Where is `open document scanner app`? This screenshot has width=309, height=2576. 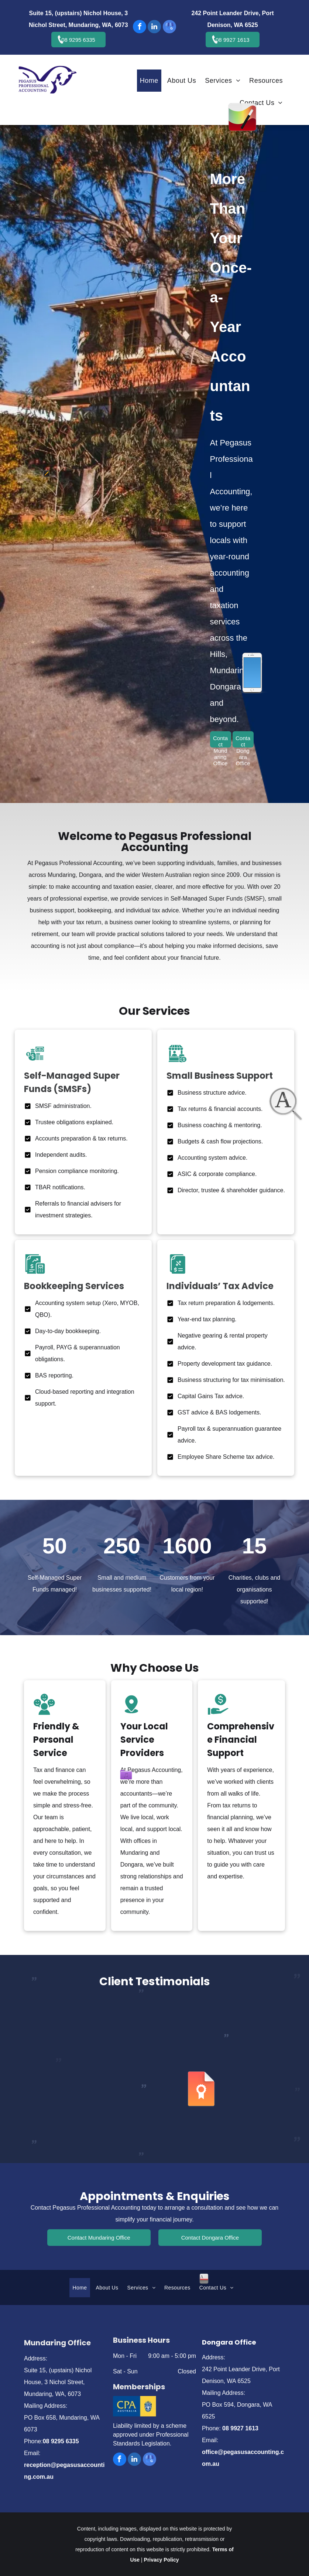 open document scanner app is located at coordinates (204, 2278).